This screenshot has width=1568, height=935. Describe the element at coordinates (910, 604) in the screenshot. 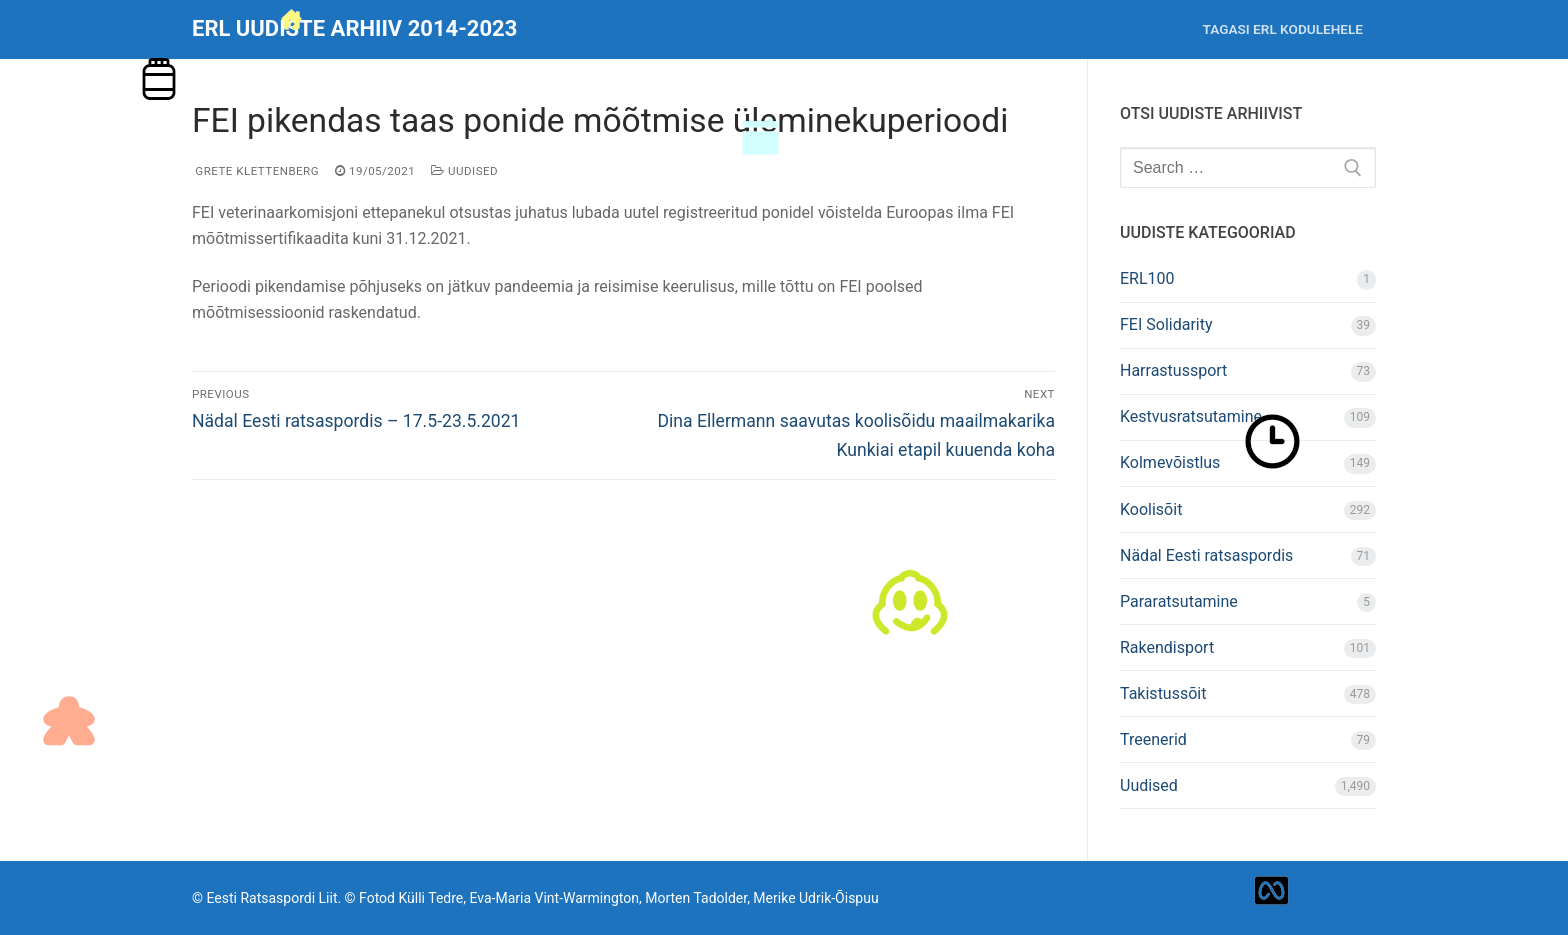

I see `indicates a Michelin Bib Gourmand rated restaurant` at that location.